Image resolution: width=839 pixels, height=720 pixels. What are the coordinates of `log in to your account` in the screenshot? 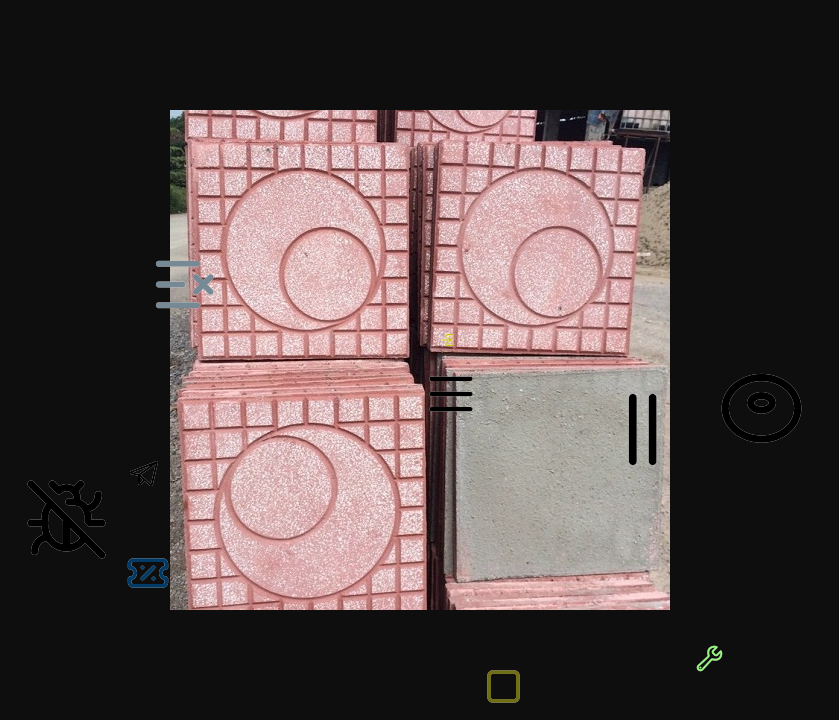 It's located at (448, 340).